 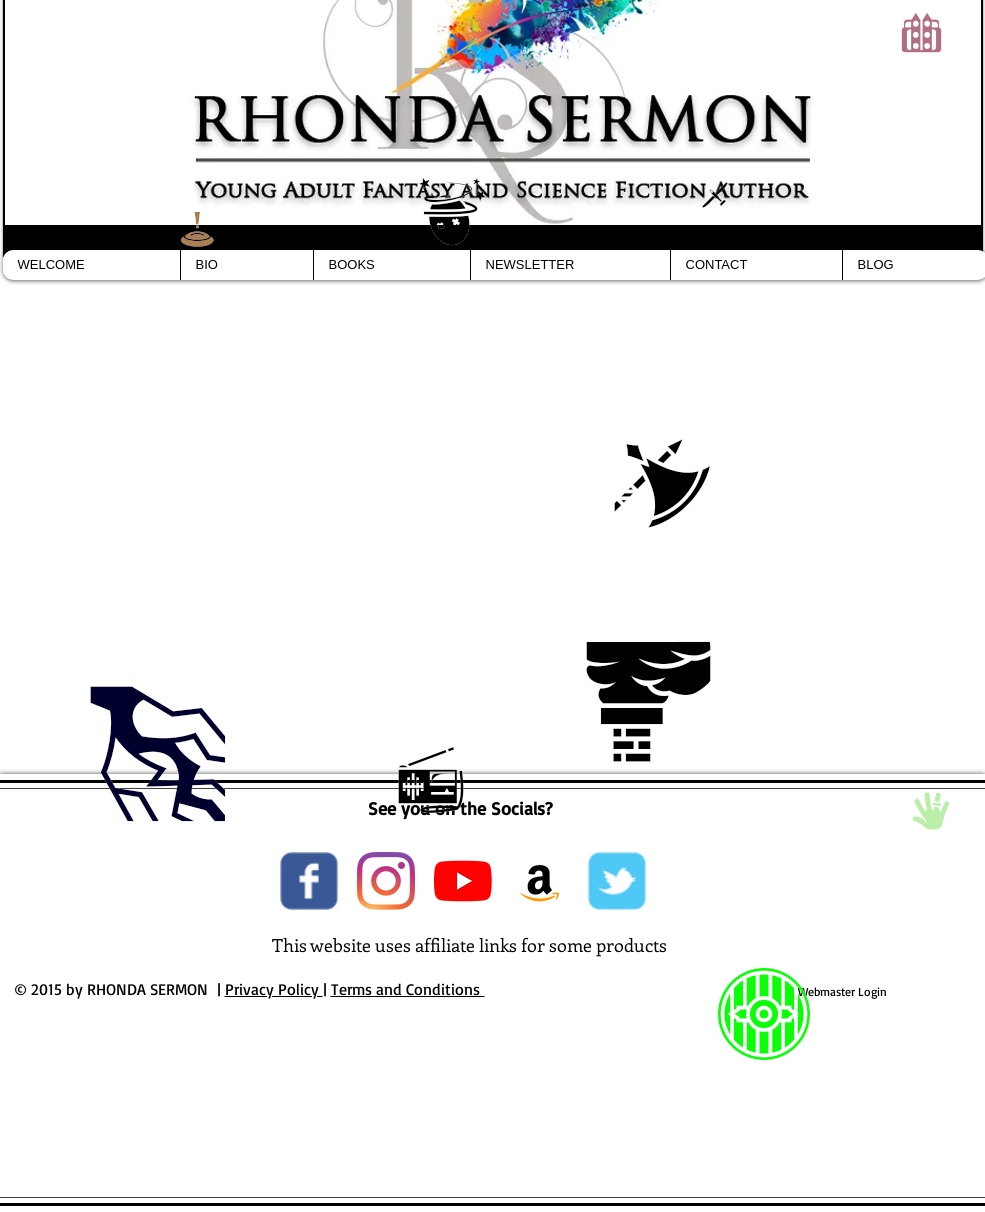 I want to click on select a defensive item or shield equipment, so click(x=764, y=1014).